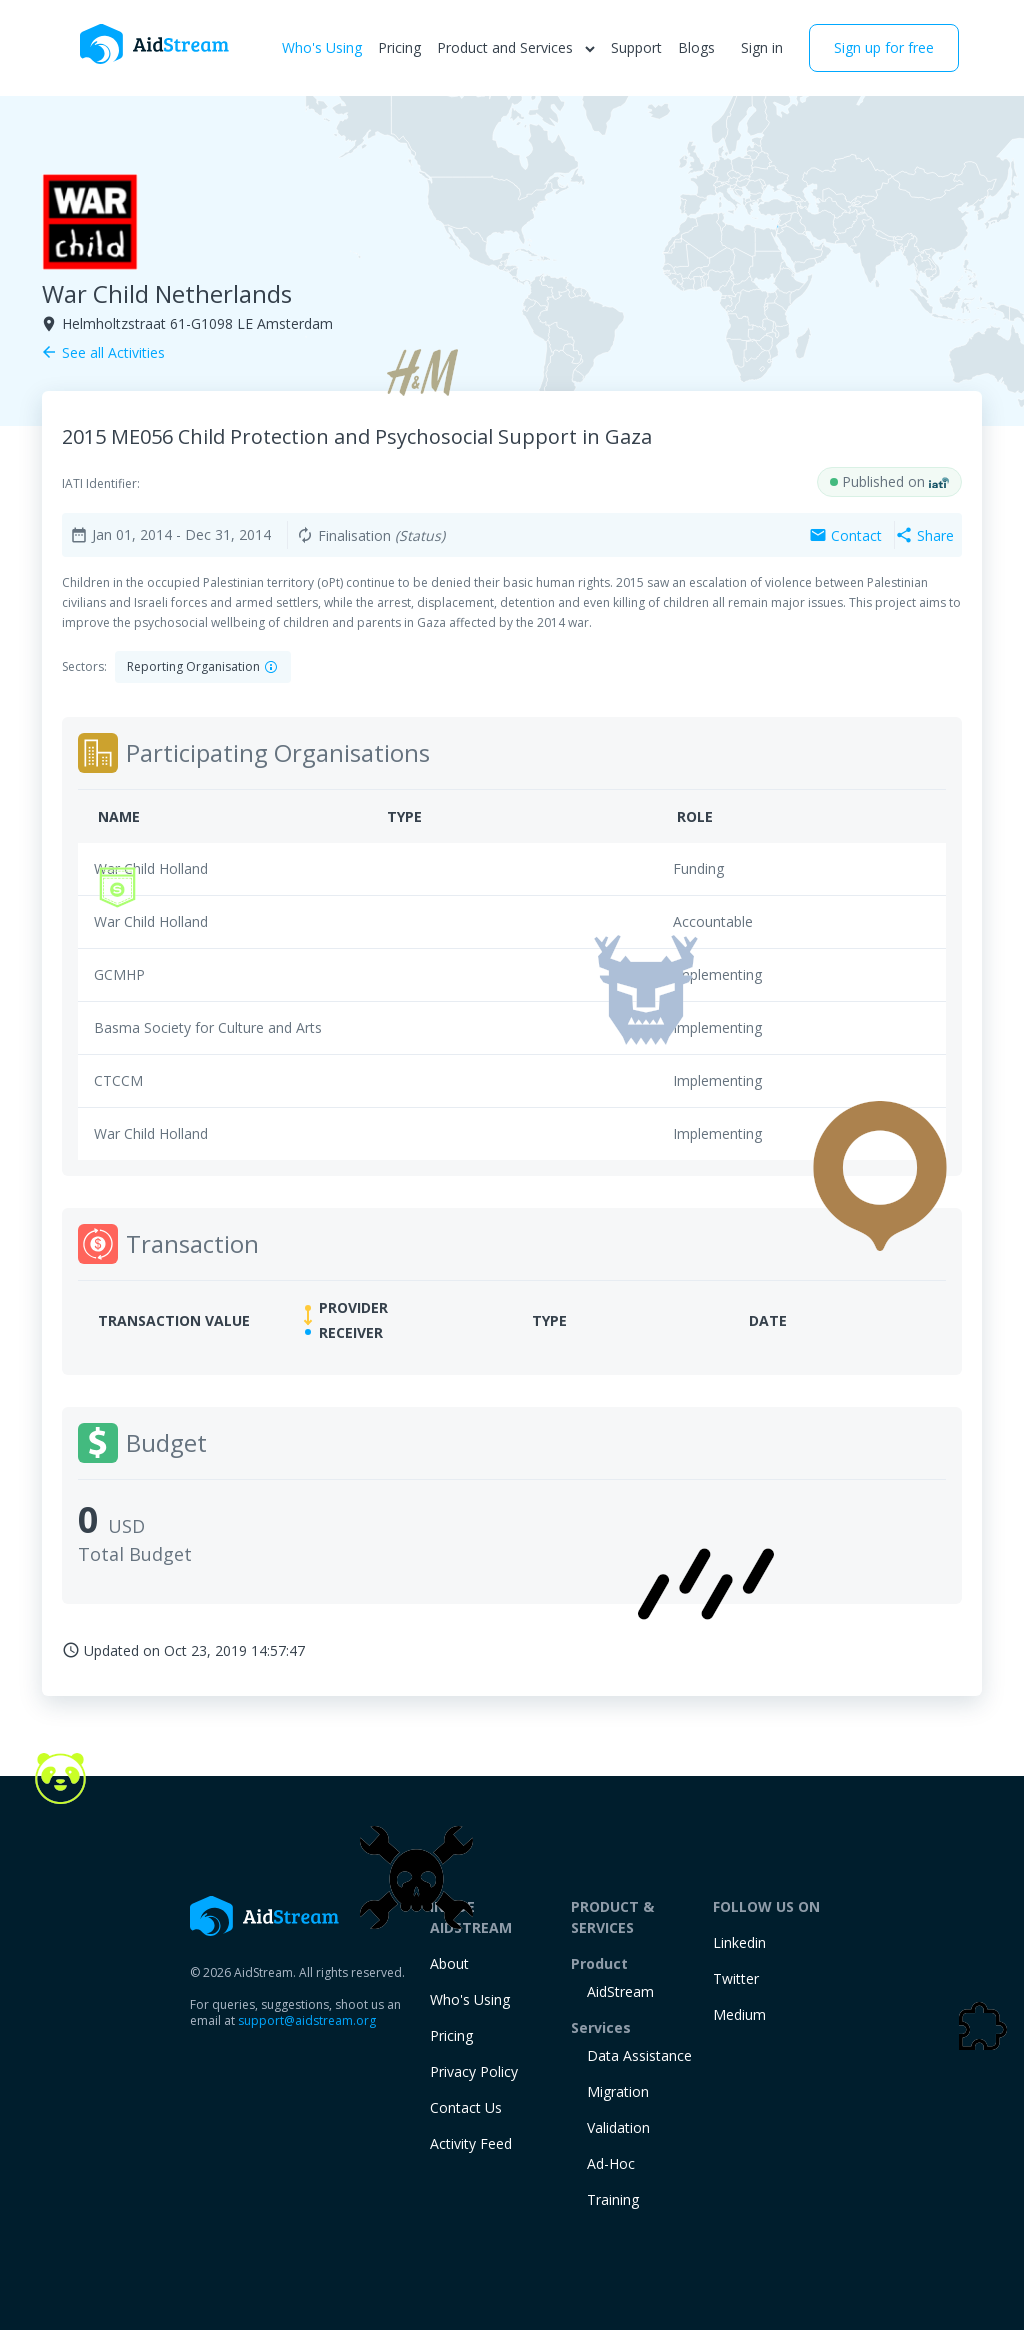  What do you see at coordinates (422, 372) in the screenshot?
I see `open the H&M shopping app` at bounding box center [422, 372].